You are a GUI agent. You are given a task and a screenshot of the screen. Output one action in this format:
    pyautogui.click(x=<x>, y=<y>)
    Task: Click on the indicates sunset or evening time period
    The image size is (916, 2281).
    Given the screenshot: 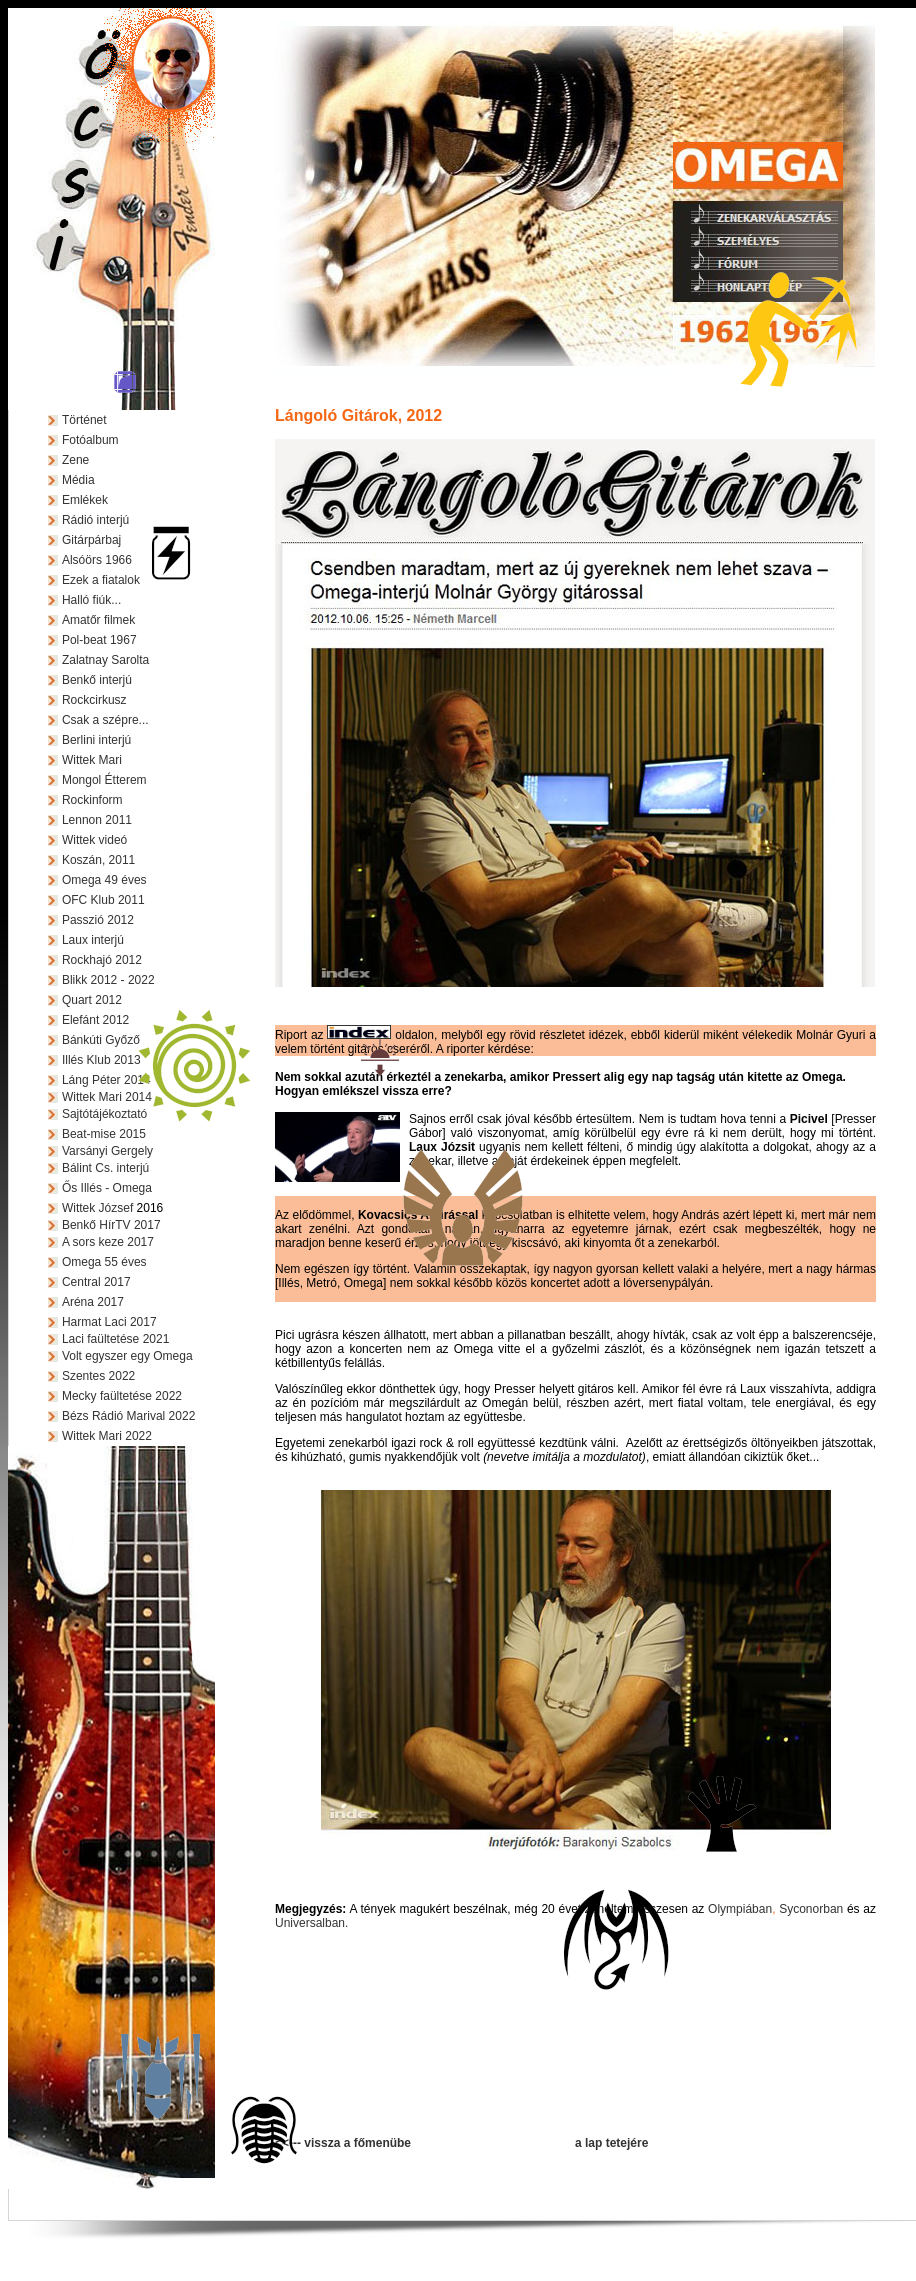 What is the action you would take?
    pyautogui.click(x=380, y=1058)
    